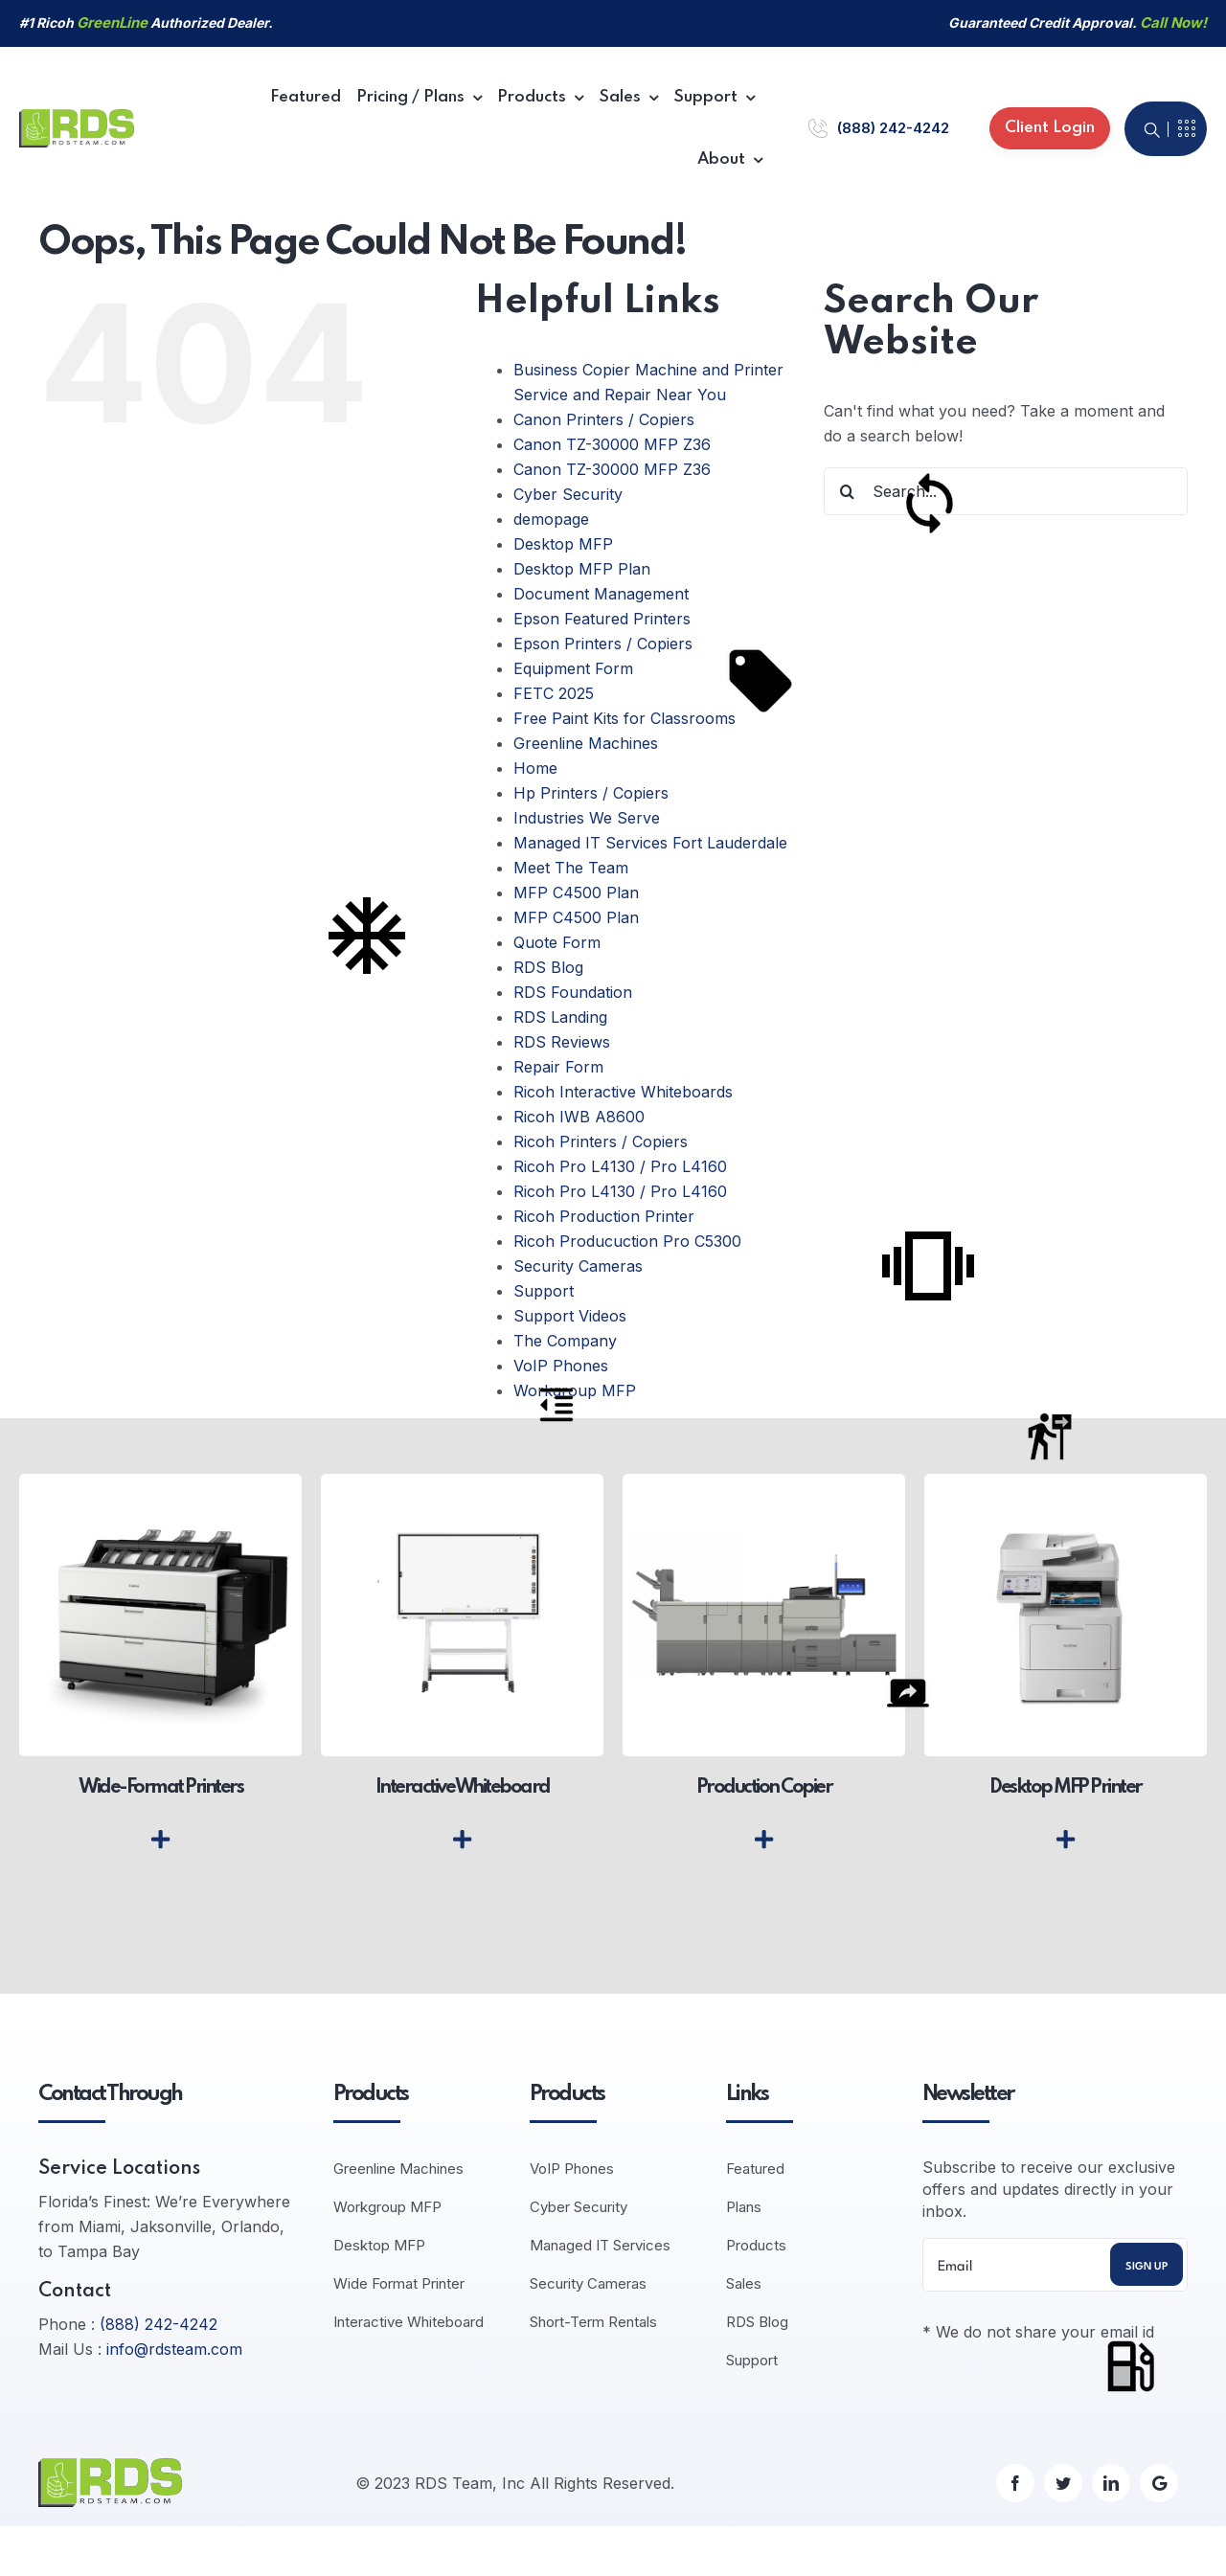 This screenshot has width=1226, height=2576. What do you see at coordinates (1130, 2366) in the screenshot?
I see `find nearby gas stations` at bounding box center [1130, 2366].